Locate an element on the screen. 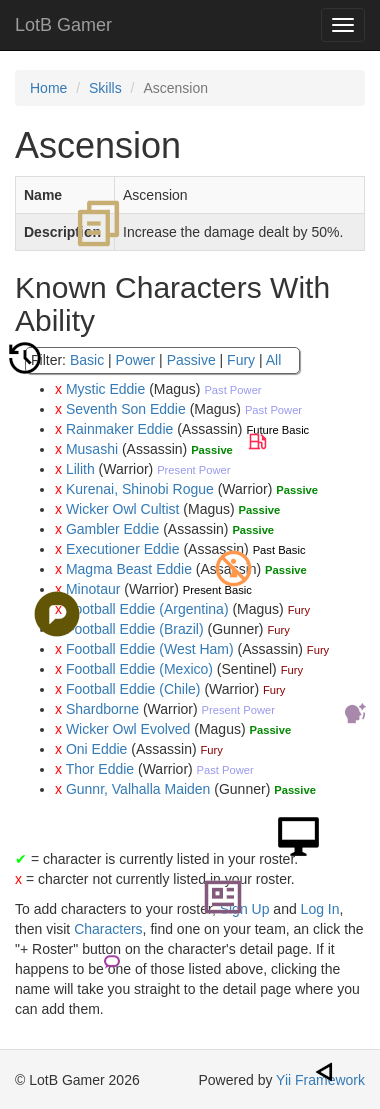 This screenshot has width=380, height=1109. open the pixelfed app is located at coordinates (57, 614).